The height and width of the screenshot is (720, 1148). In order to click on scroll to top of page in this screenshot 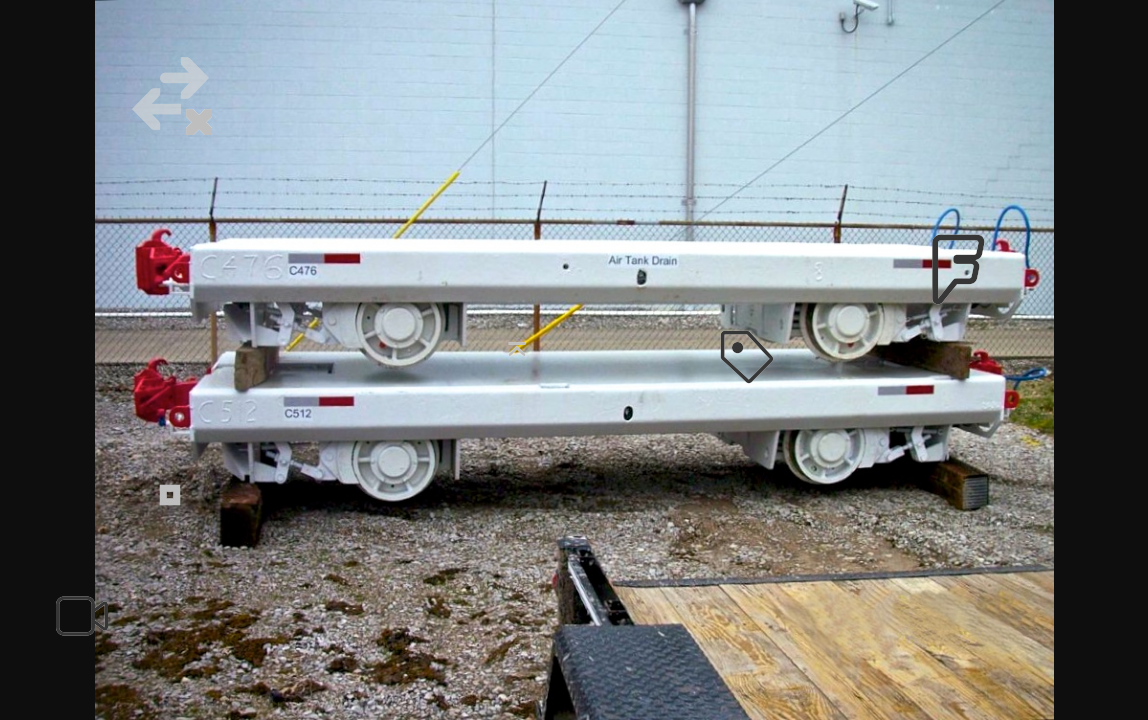, I will do `click(517, 349)`.